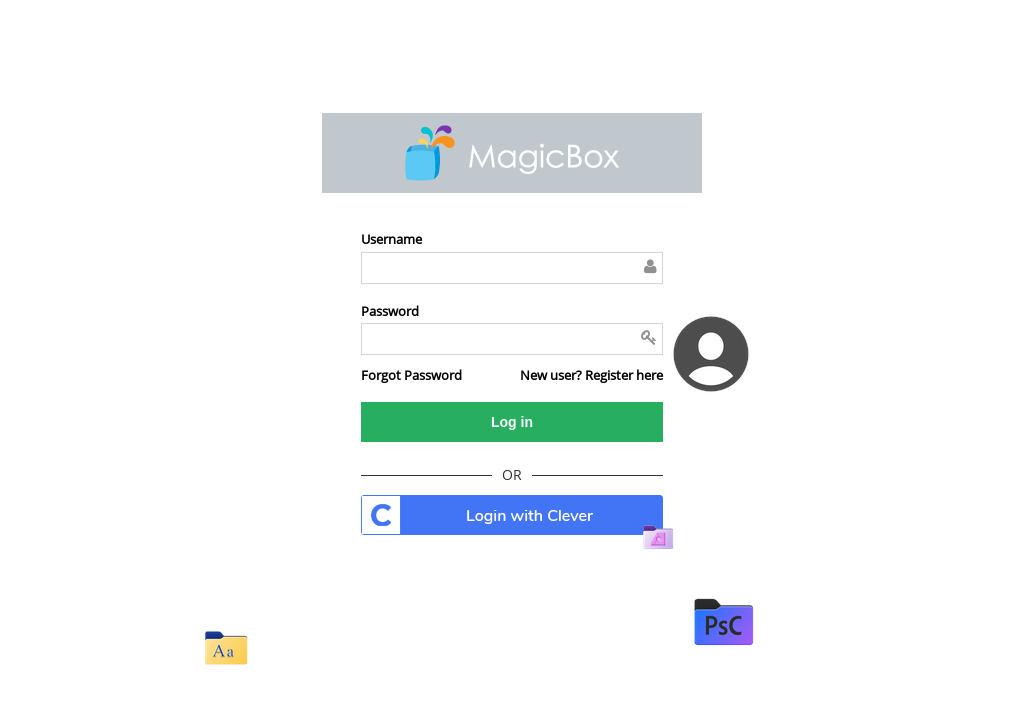 Image resolution: width=1024 pixels, height=720 pixels. What do you see at coordinates (711, 354) in the screenshot?
I see `view your user profile` at bounding box center [711, 354].